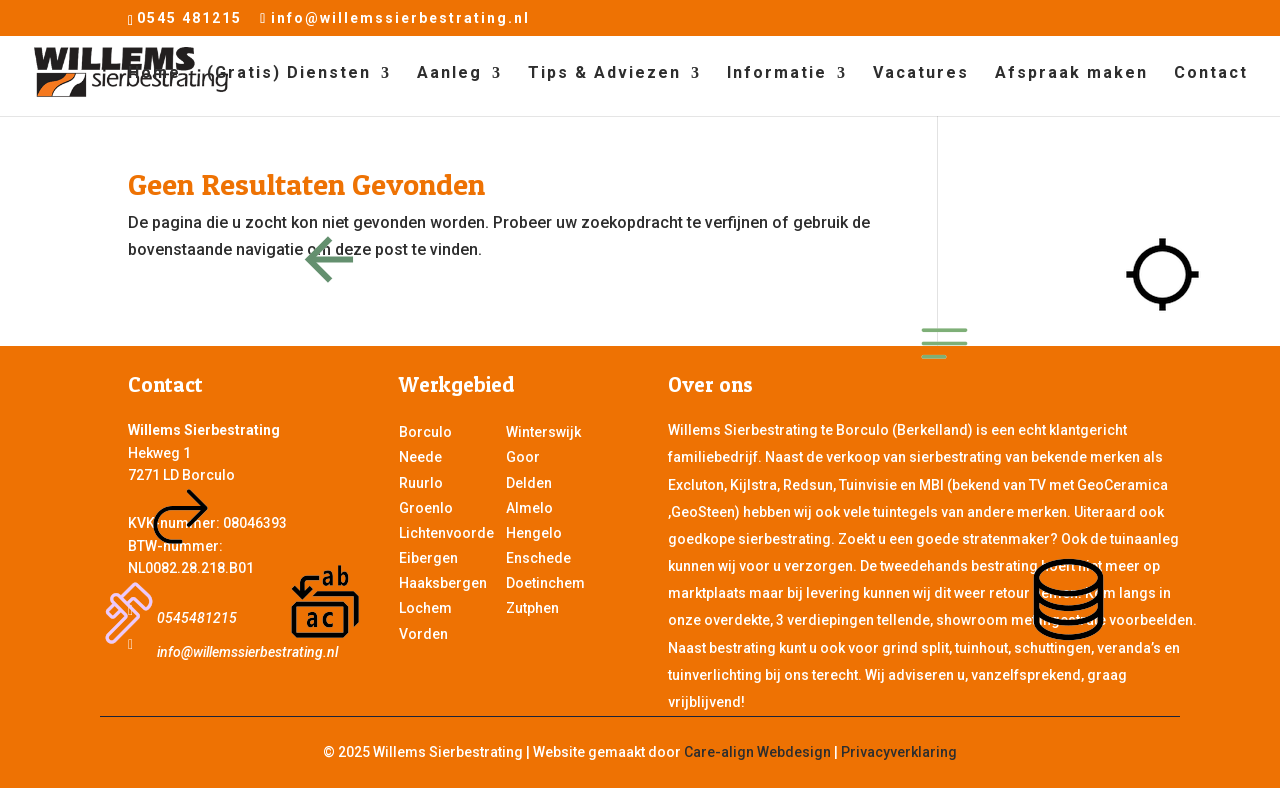 Image resolution: width=1280 pixels, height=788 pixels. What do you see at coordinates (1162, 274) in the screenshot?
I see `GPS signal is searching or not yet locked` at bounding box center [1162, 274].